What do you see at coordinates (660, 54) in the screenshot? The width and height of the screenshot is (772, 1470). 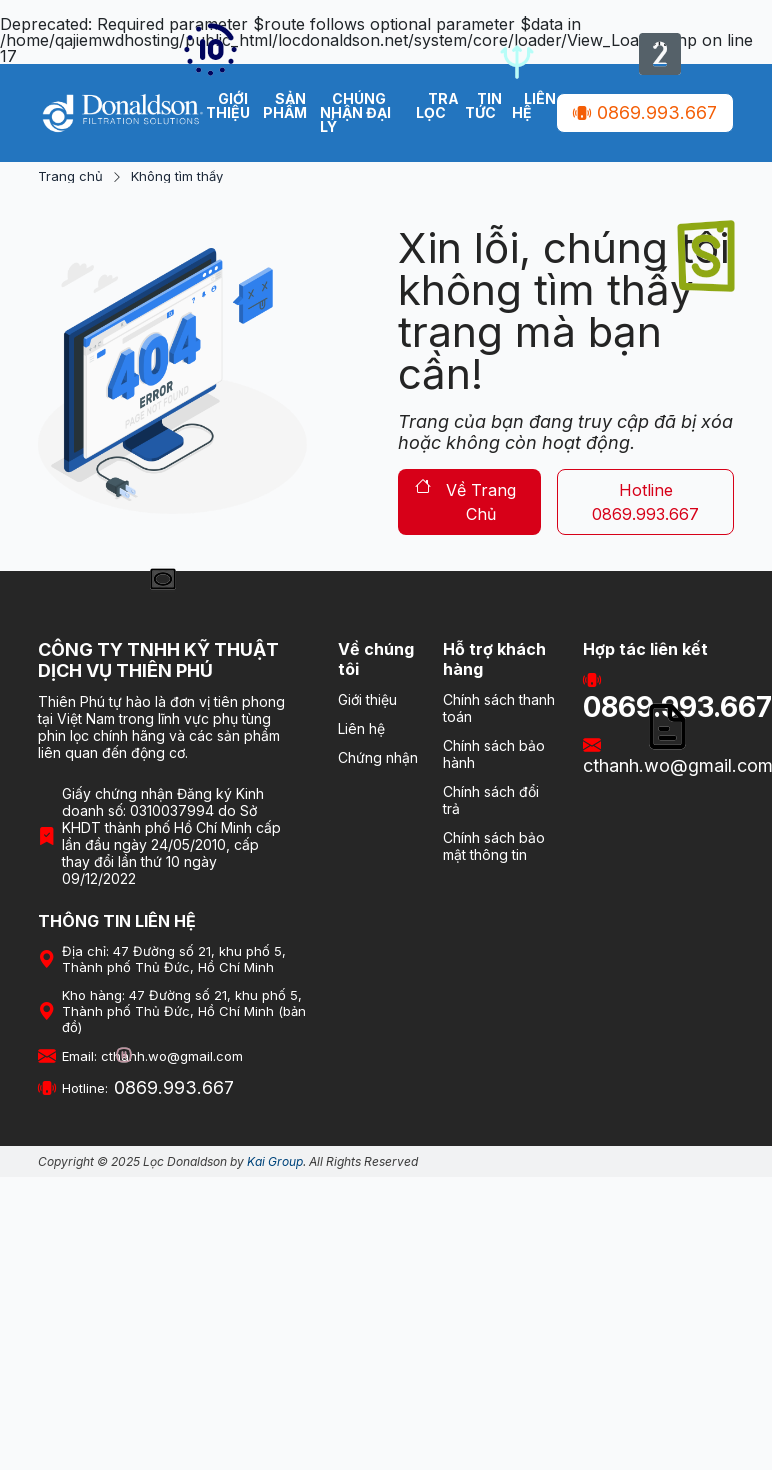 I see `indicates step two in a multi-step process` at bounding box center [660, 54].